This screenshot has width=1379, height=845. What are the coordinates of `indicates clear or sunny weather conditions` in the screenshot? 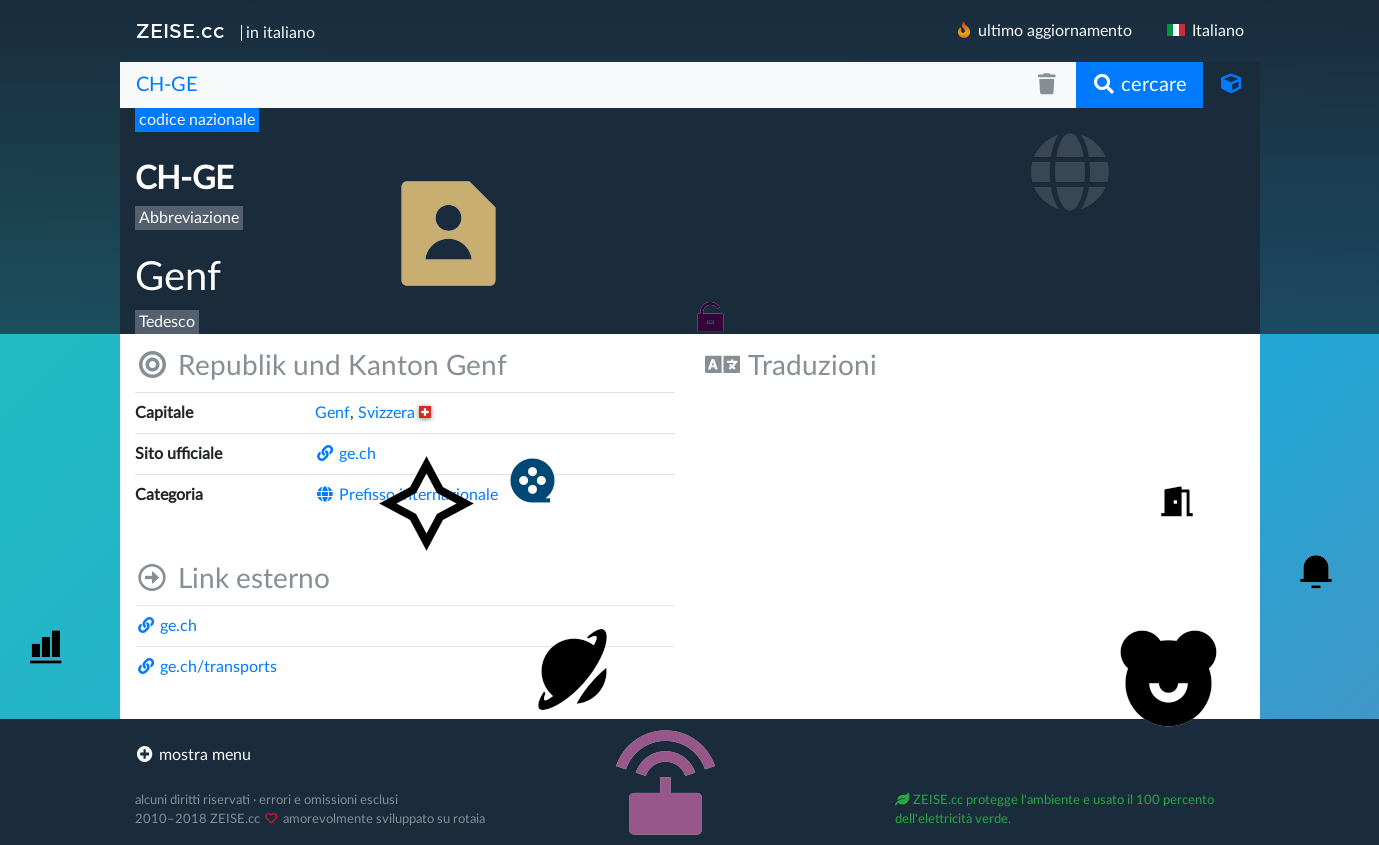 It's located at (426, 503).